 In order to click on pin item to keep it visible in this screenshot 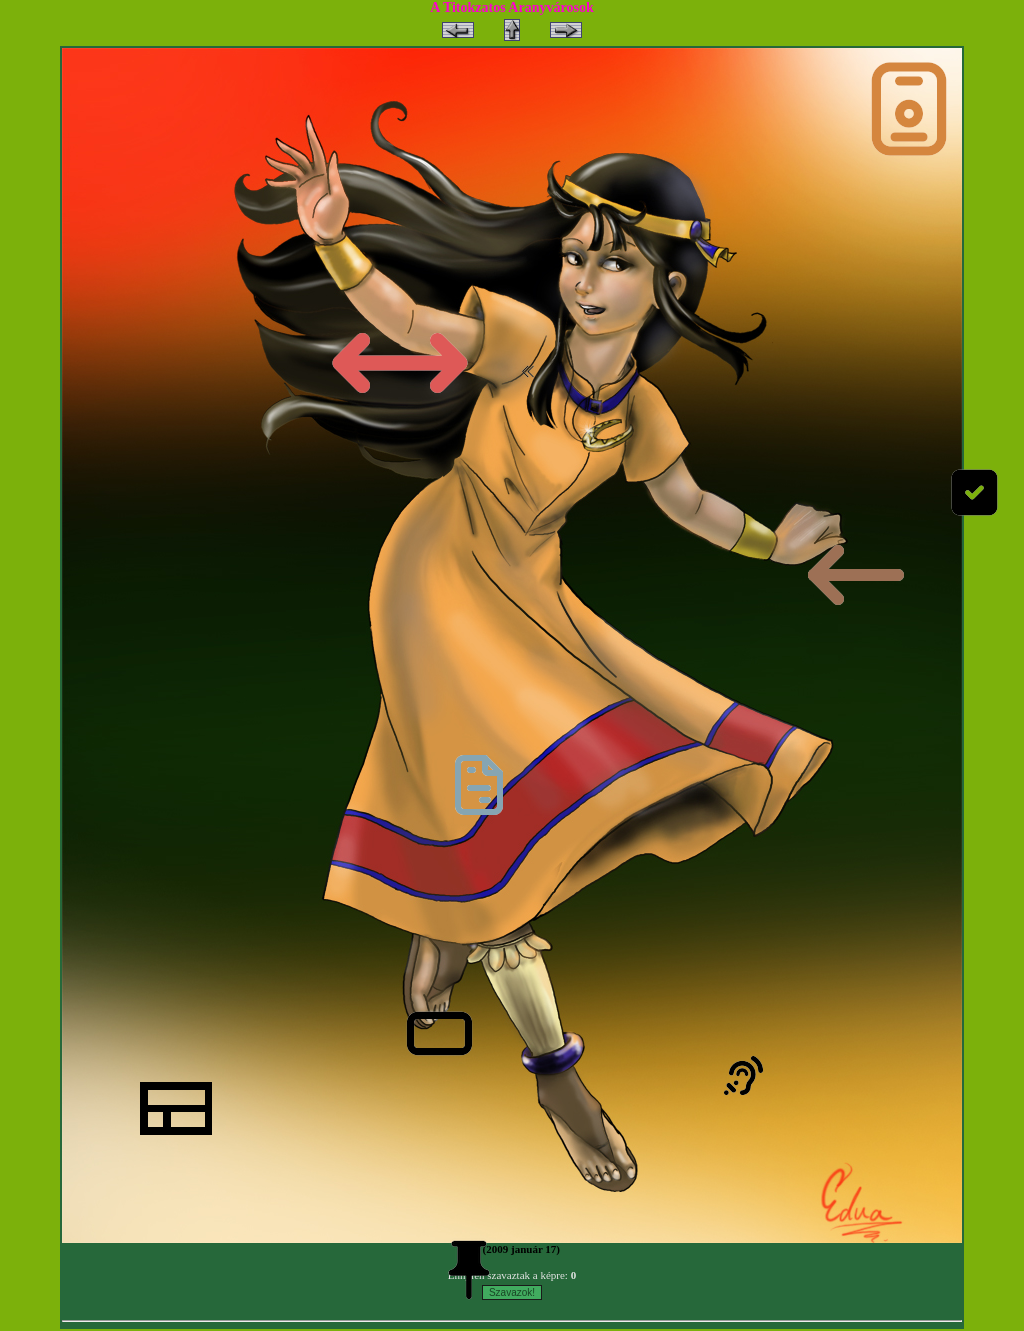, I will do `click(469, 1270)`.